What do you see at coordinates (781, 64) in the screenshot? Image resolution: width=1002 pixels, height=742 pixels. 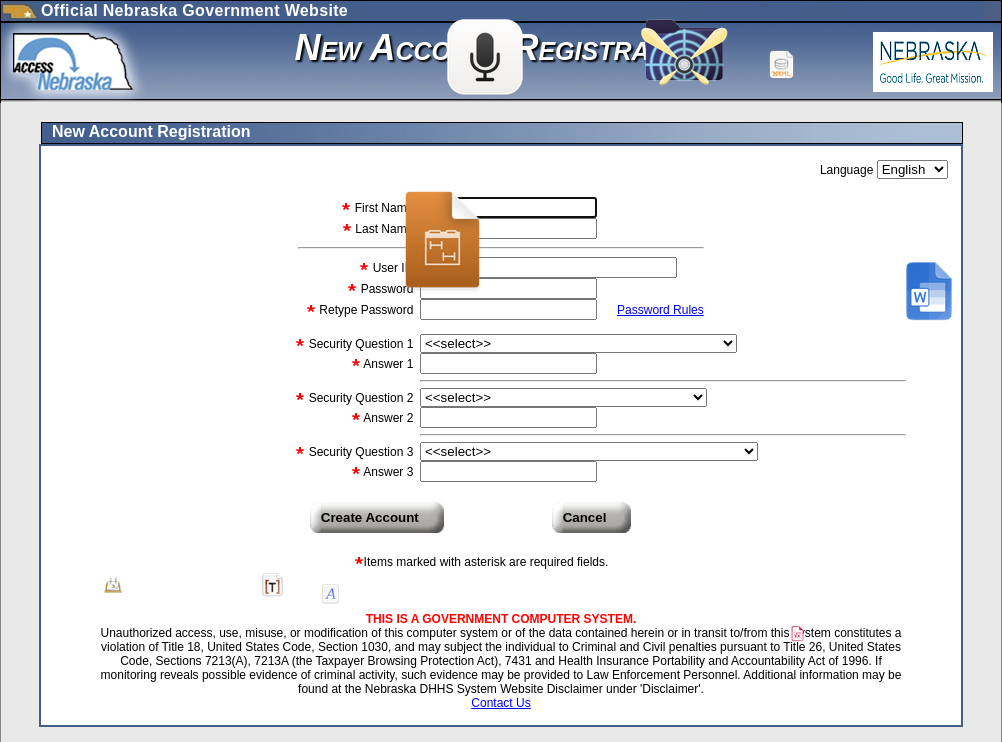 I see `a yaml configuration file` at bounding box center [781, 64].